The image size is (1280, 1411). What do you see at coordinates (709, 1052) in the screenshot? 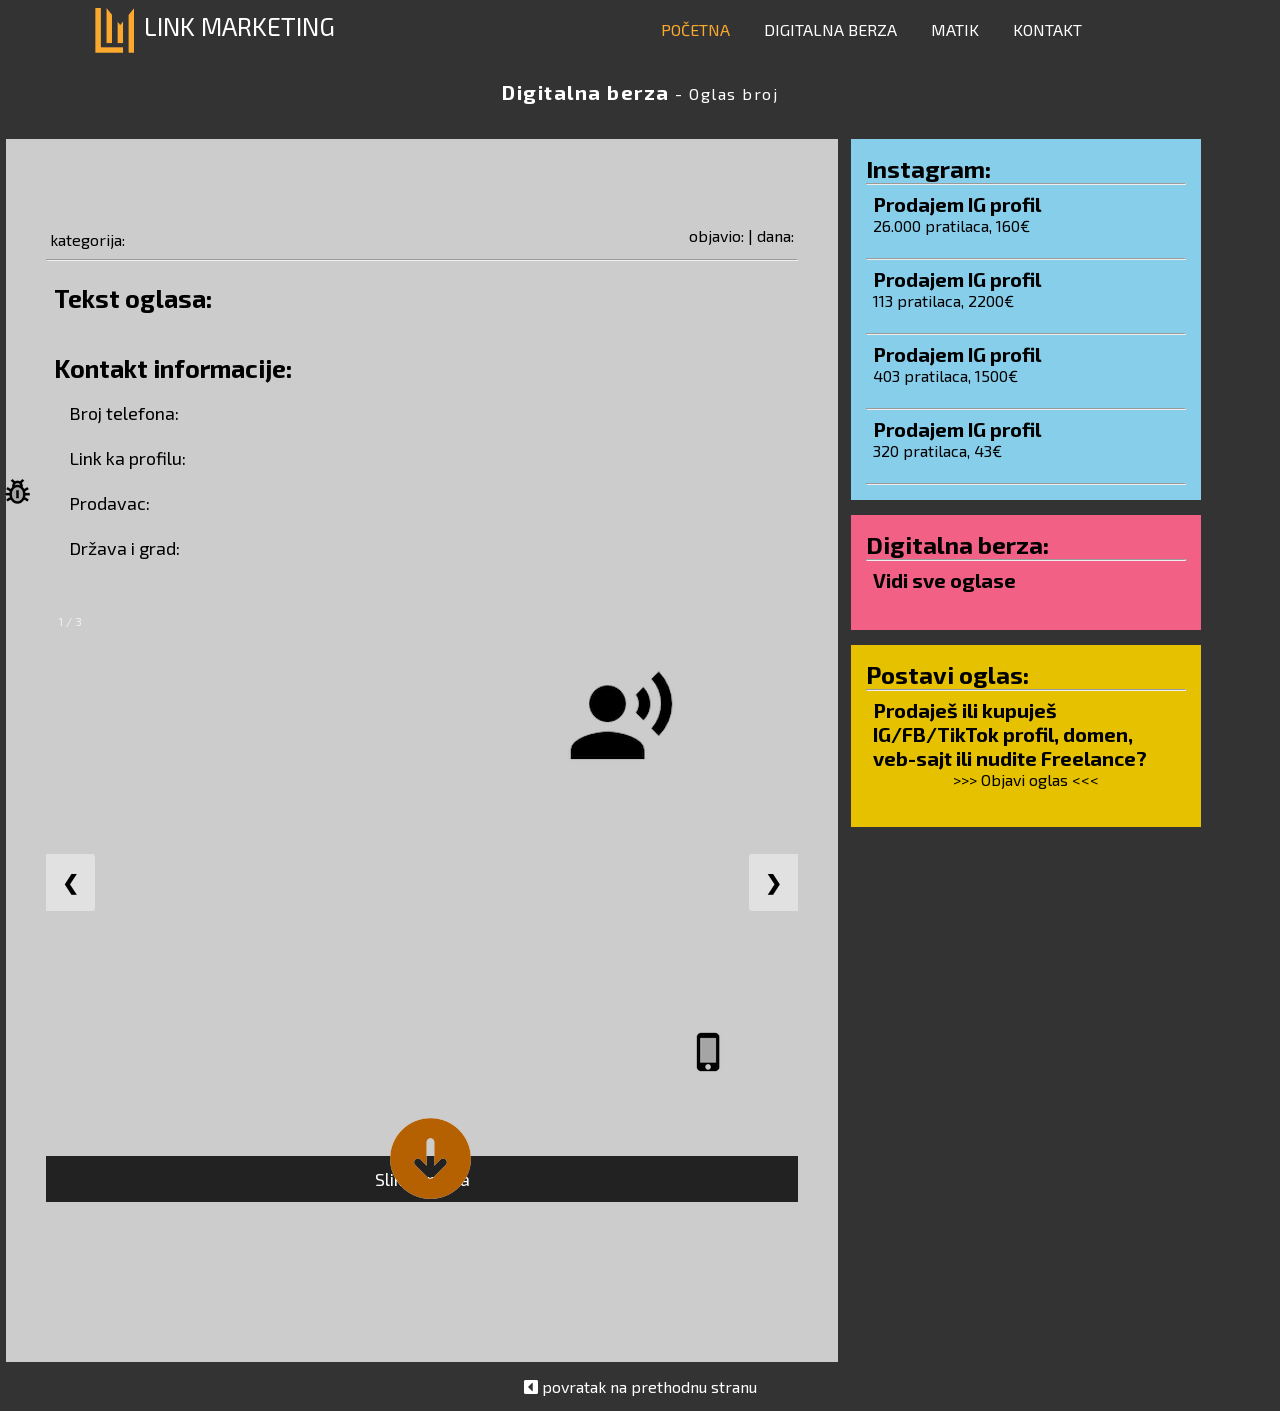
I see `indicates mobile device or smartphone` at bounding box center [709, 1052].